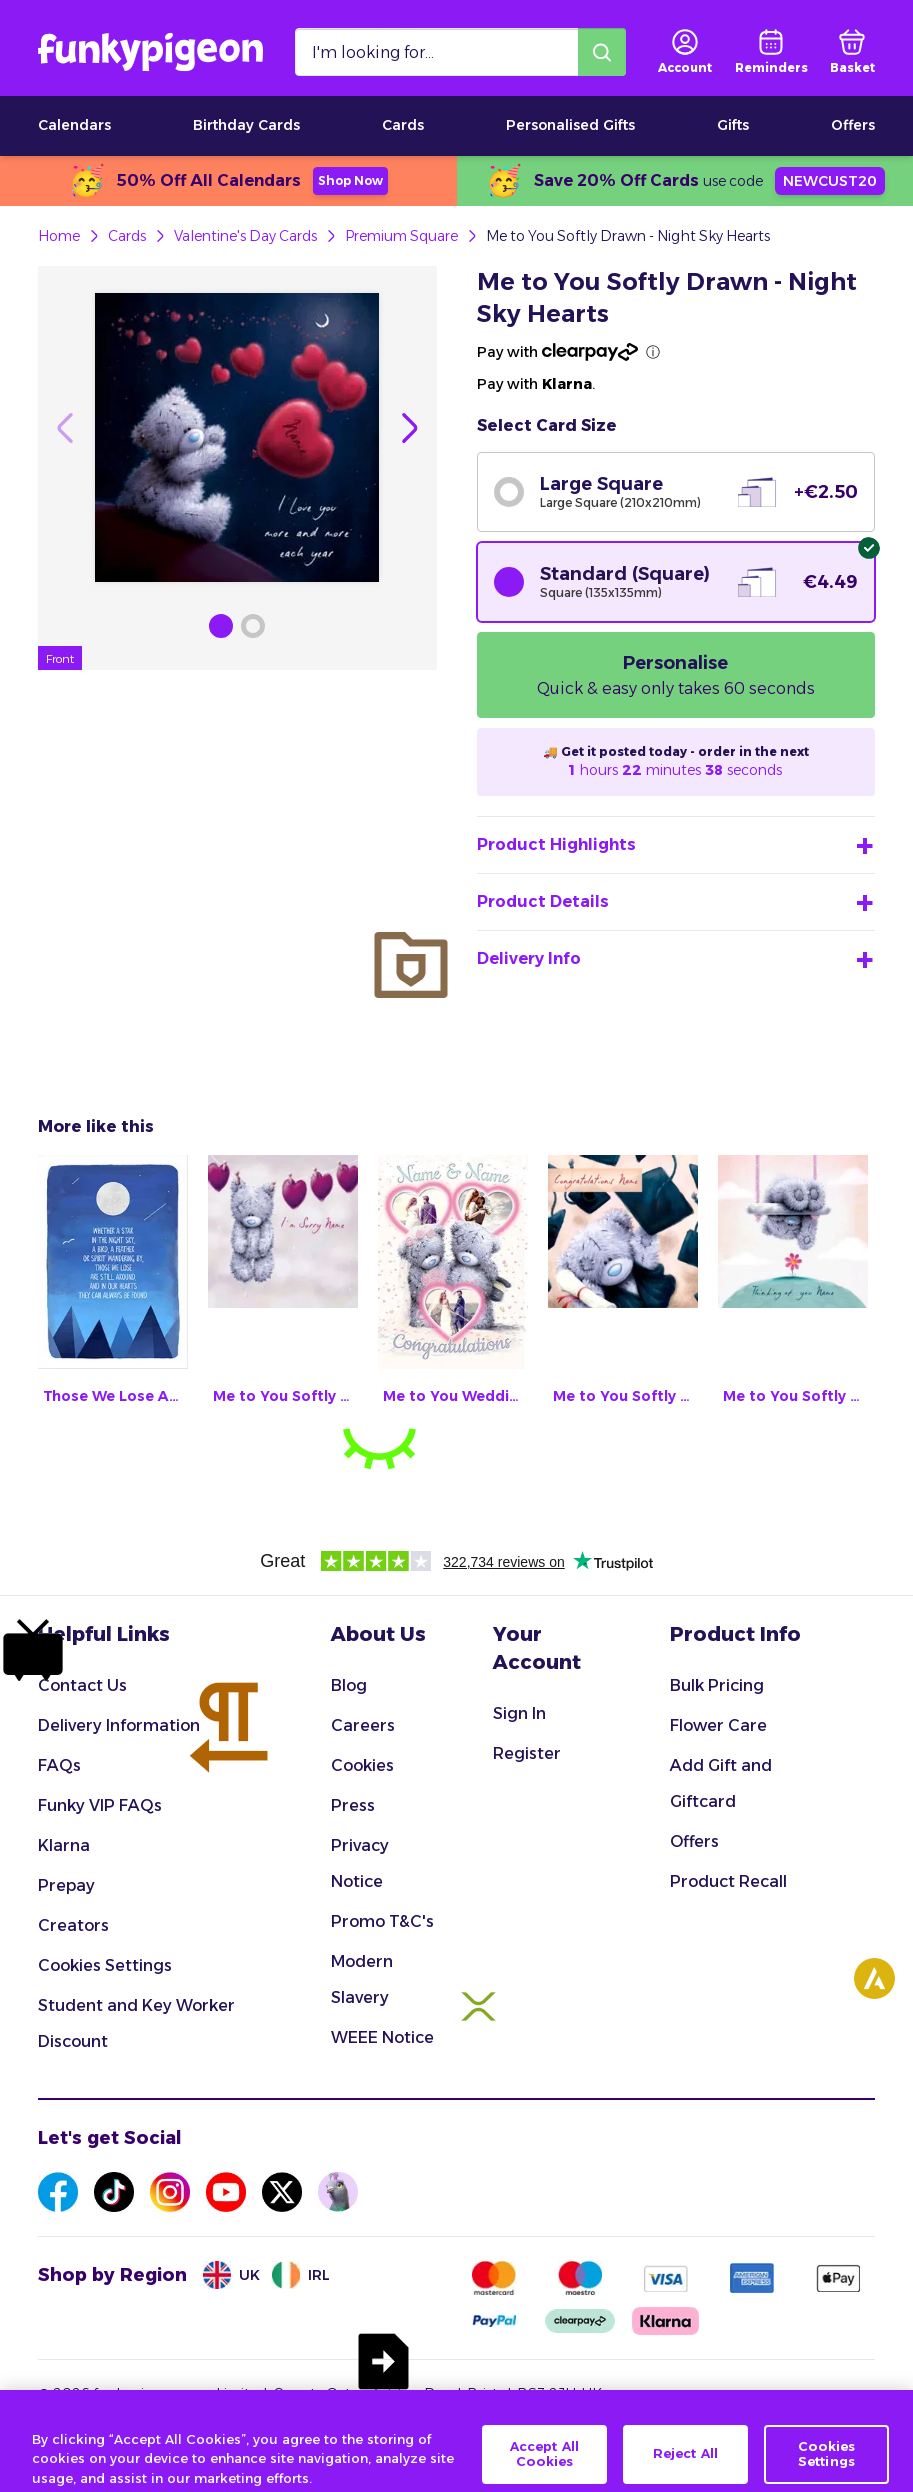 The image size is (913, 2492). Describe the element at coordinates (478, 2006) in the screenshot. I see `xrp cryptocurrency logo` at that location.